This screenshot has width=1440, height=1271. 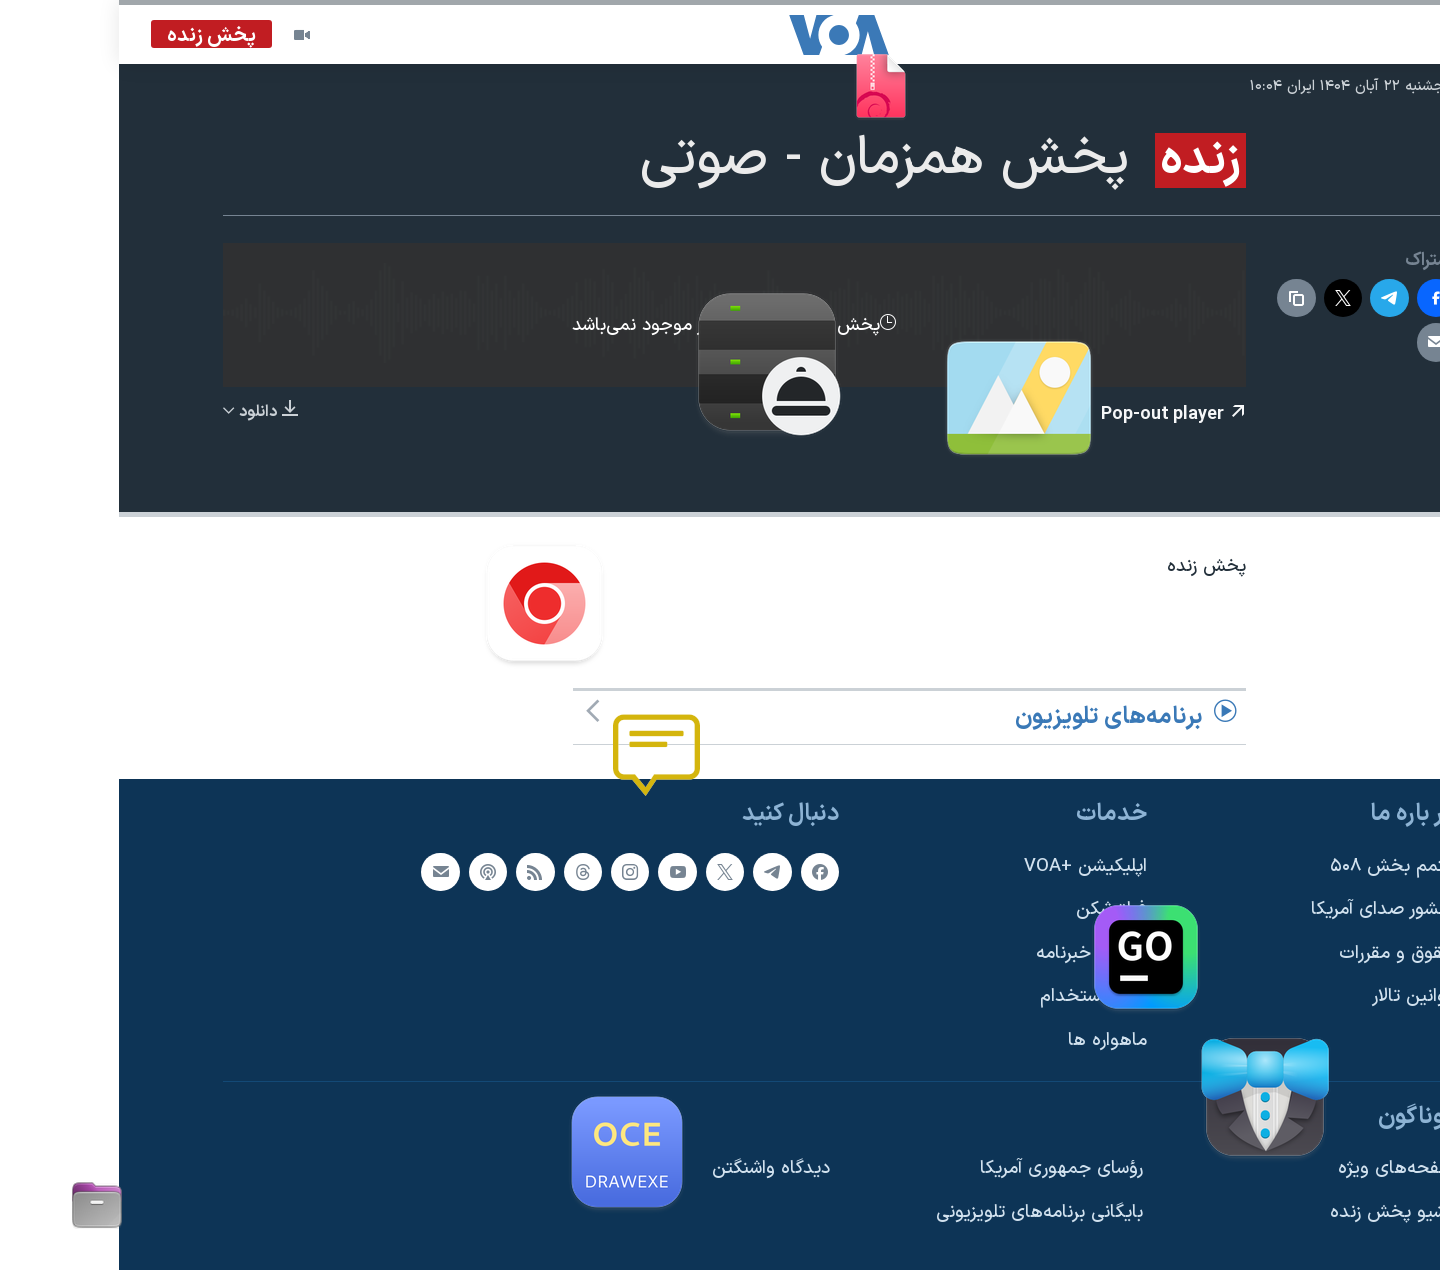 I want to click on open the photos app, so click(x=1019, y=398).